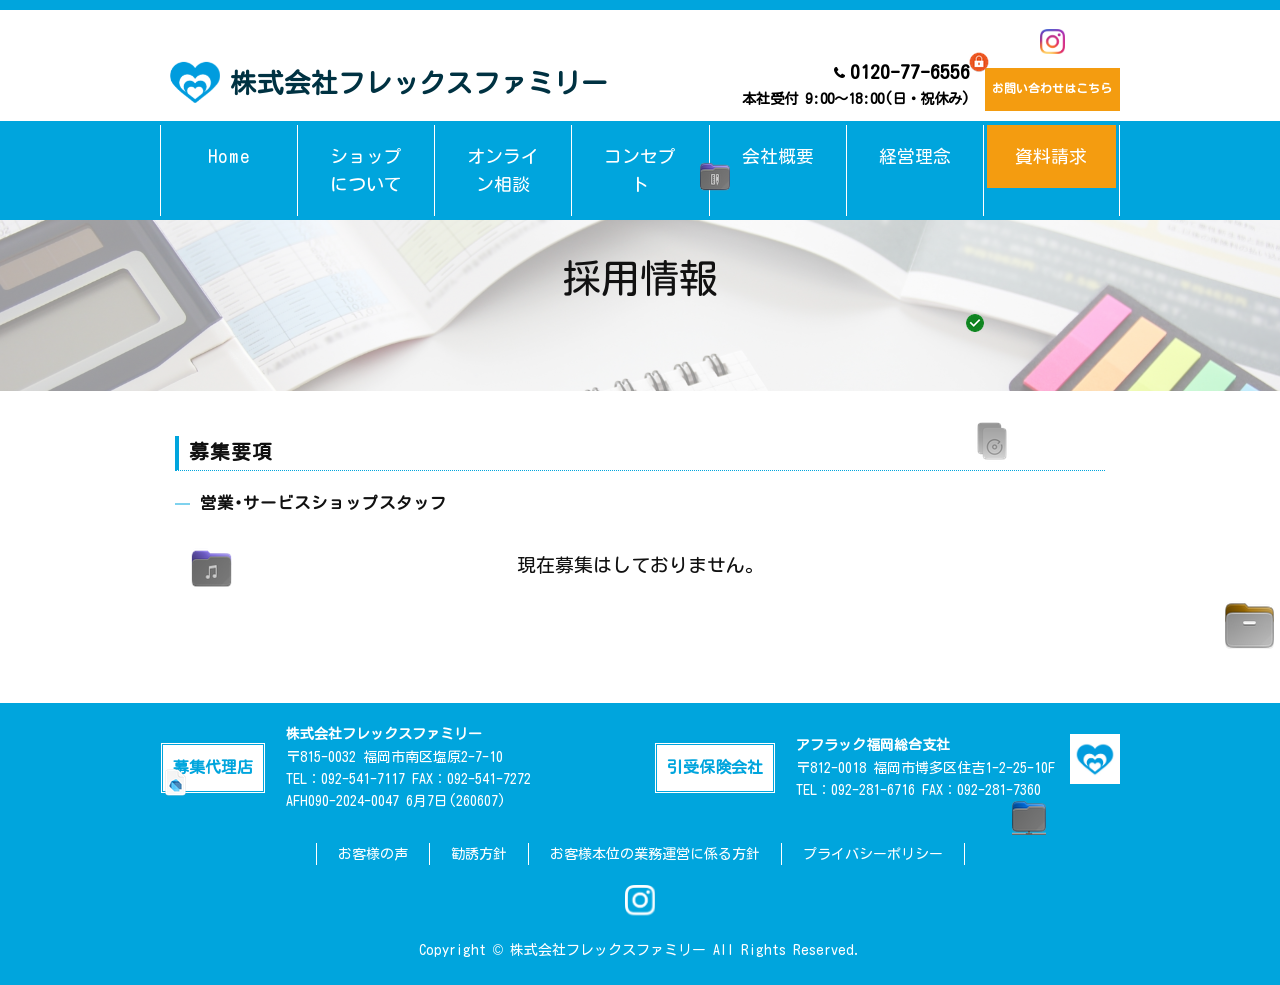  What do you see at coordinates (175, 782) in the screenshot?
I see `dart programming language source file` at bounding box center [175, 782].